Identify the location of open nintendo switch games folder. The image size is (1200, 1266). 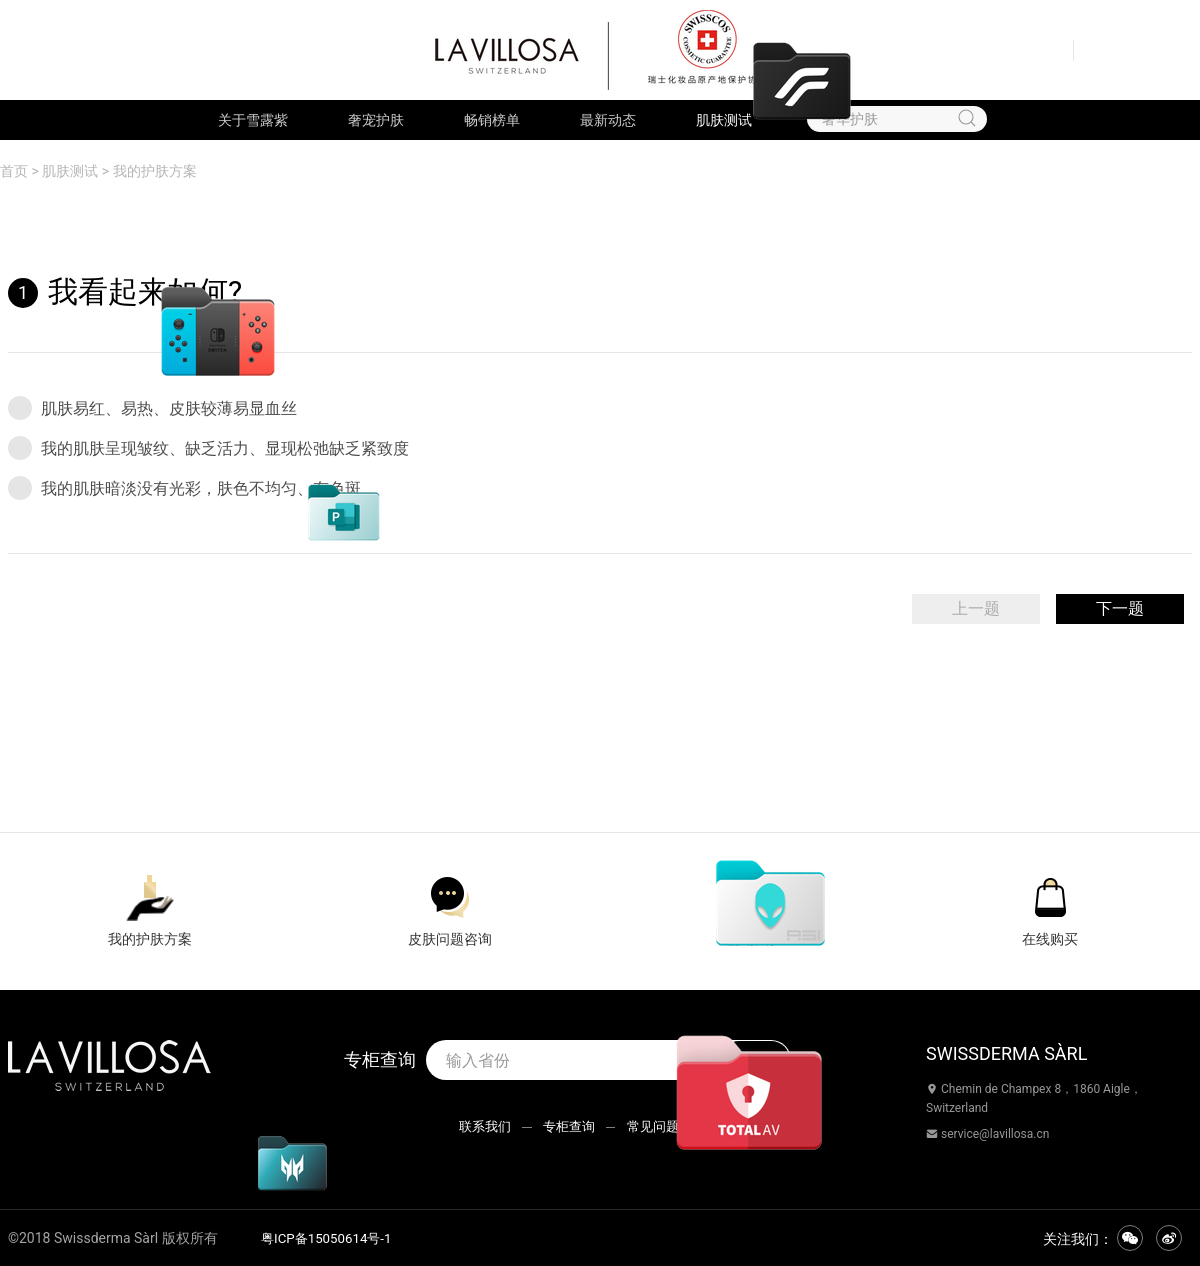
(217, 334).